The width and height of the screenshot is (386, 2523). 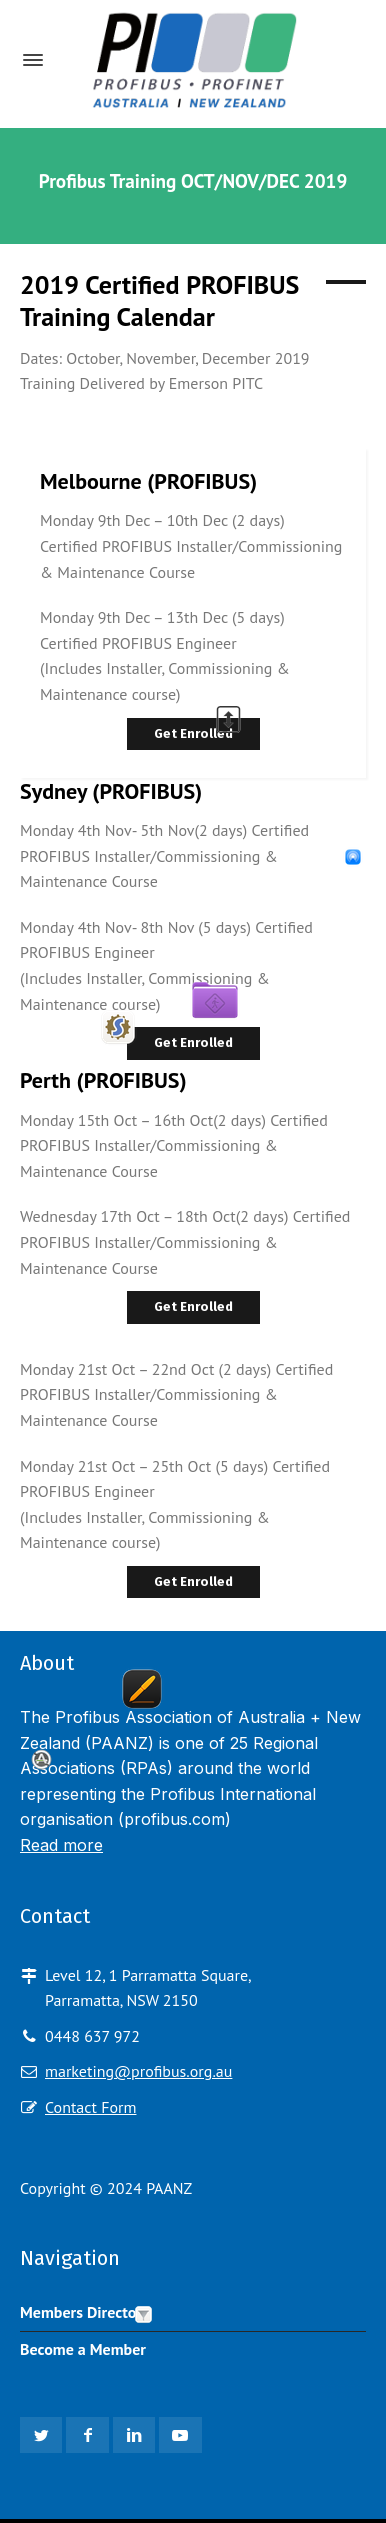 I want to click on open pages document editor, so click(x=142, y=1689).